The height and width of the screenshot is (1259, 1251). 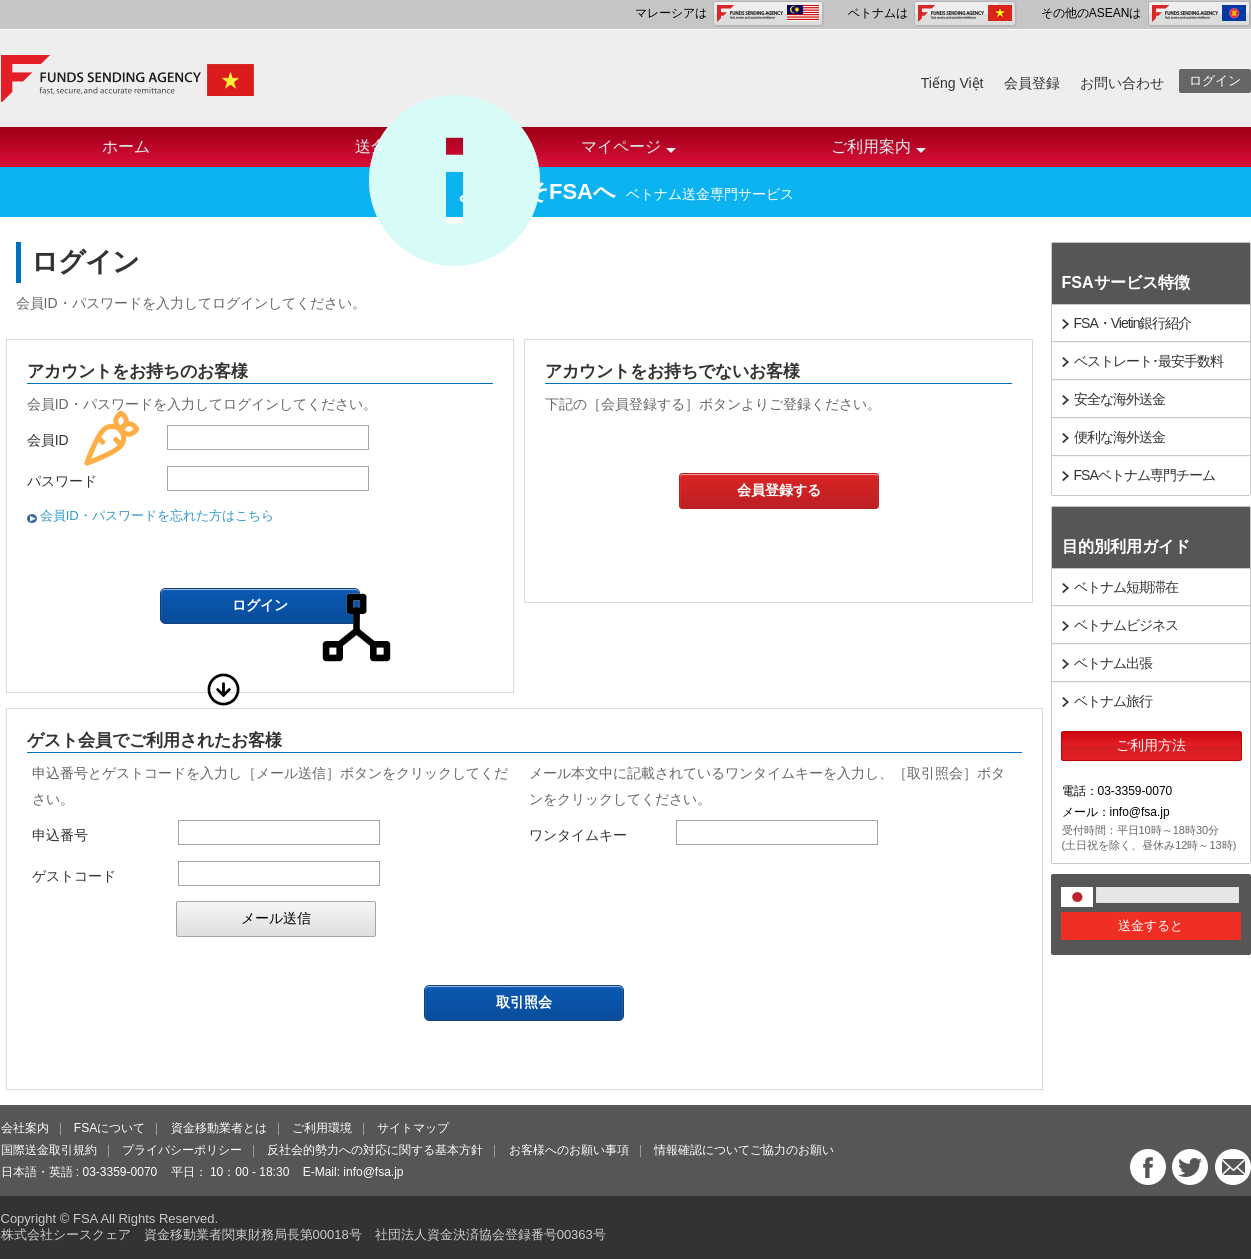 I want to click on browse vegetable or produce category, so click(x=110, y=439).